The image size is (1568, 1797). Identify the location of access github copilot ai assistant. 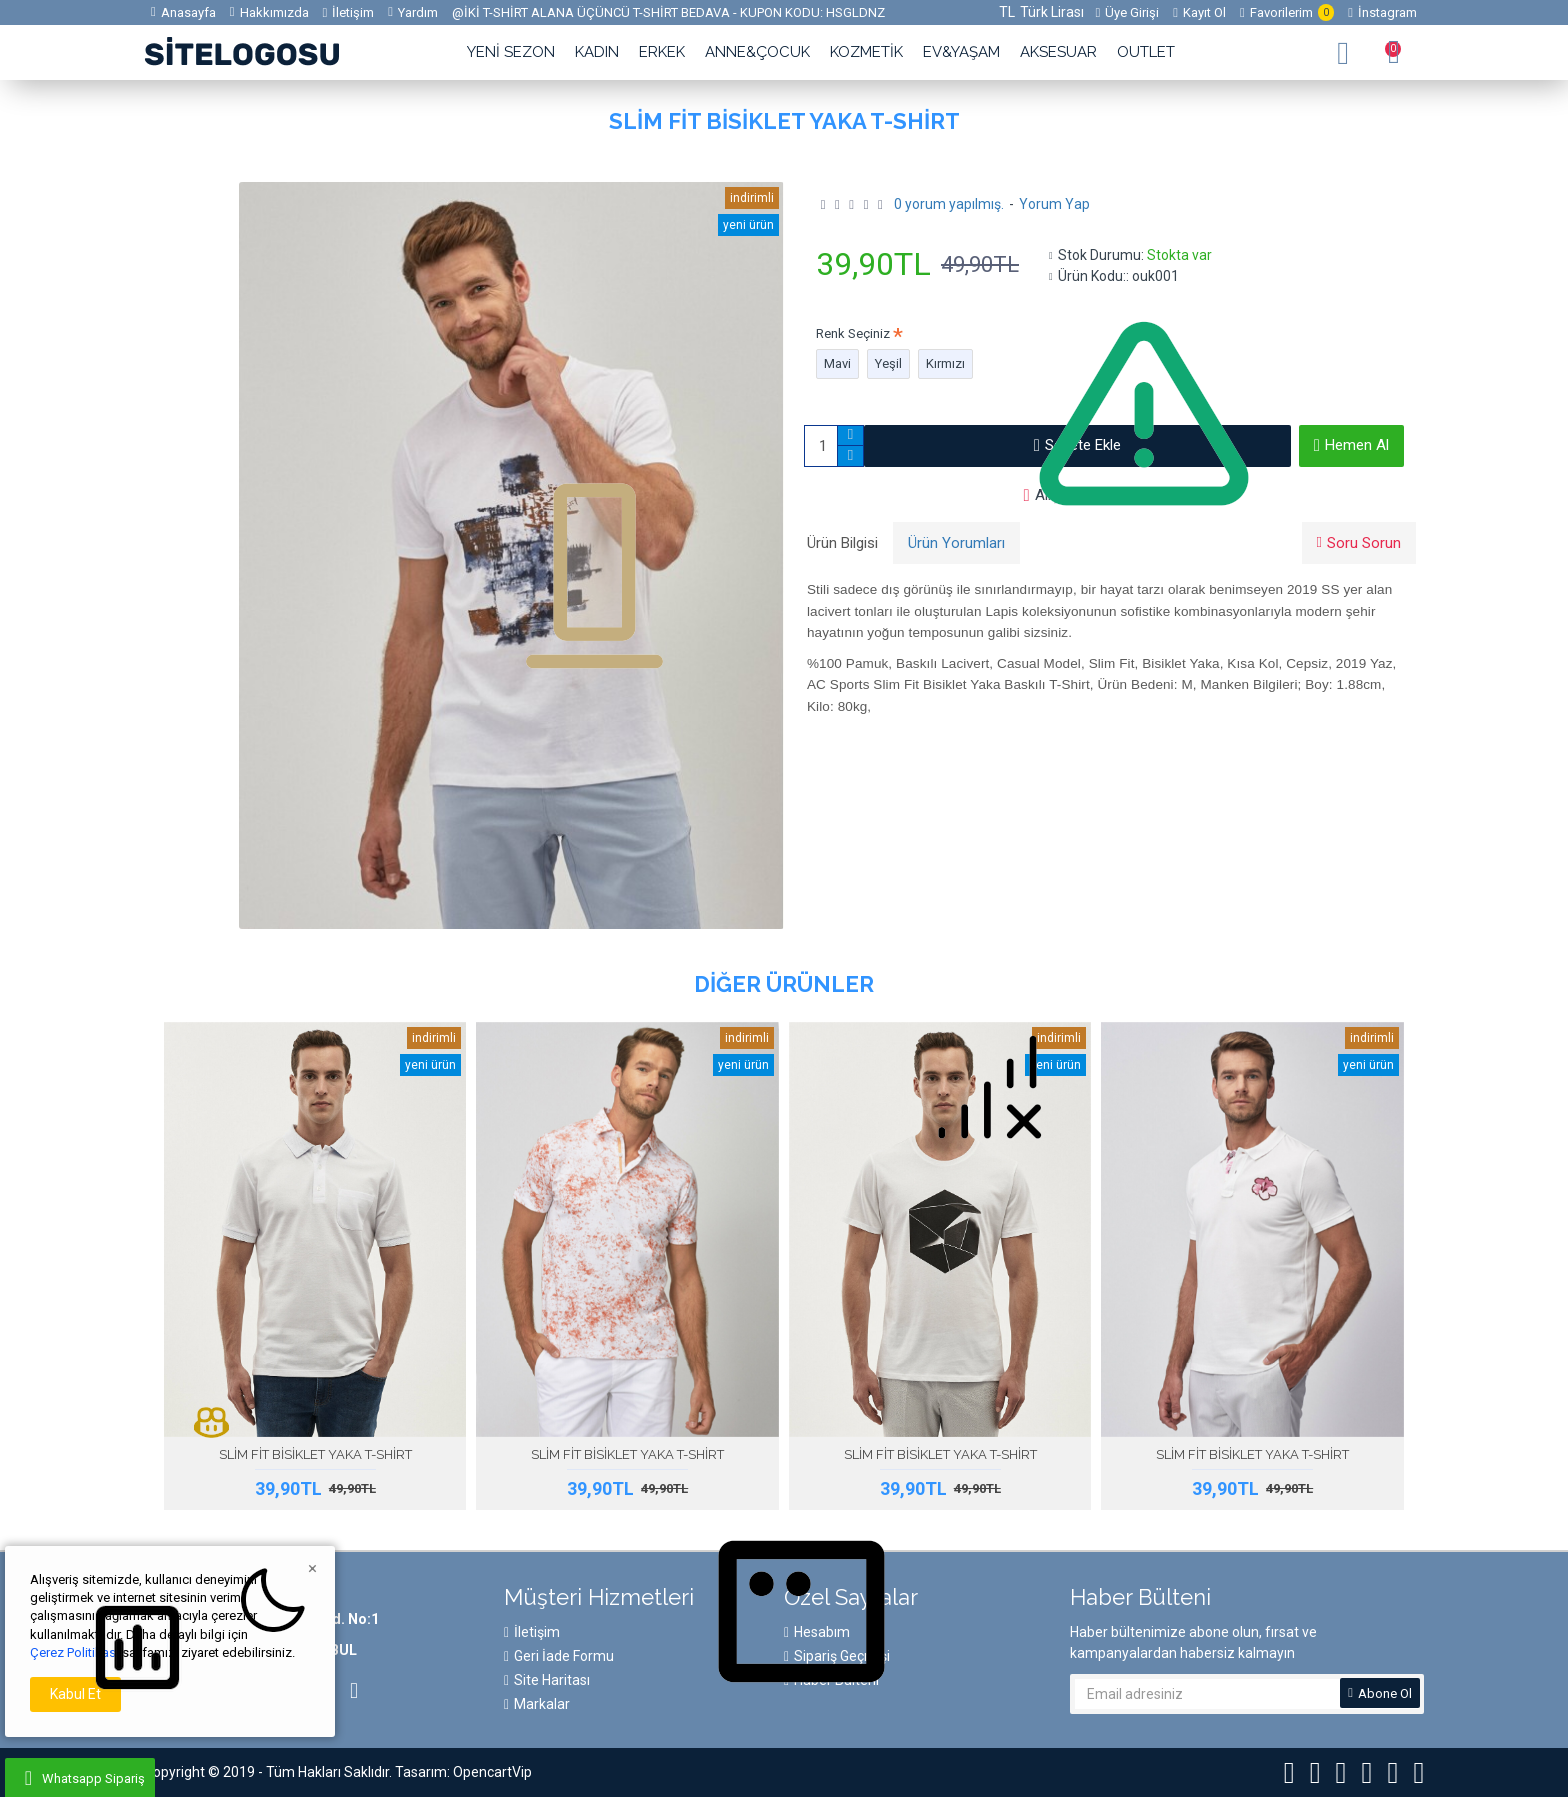
(211, 1422).